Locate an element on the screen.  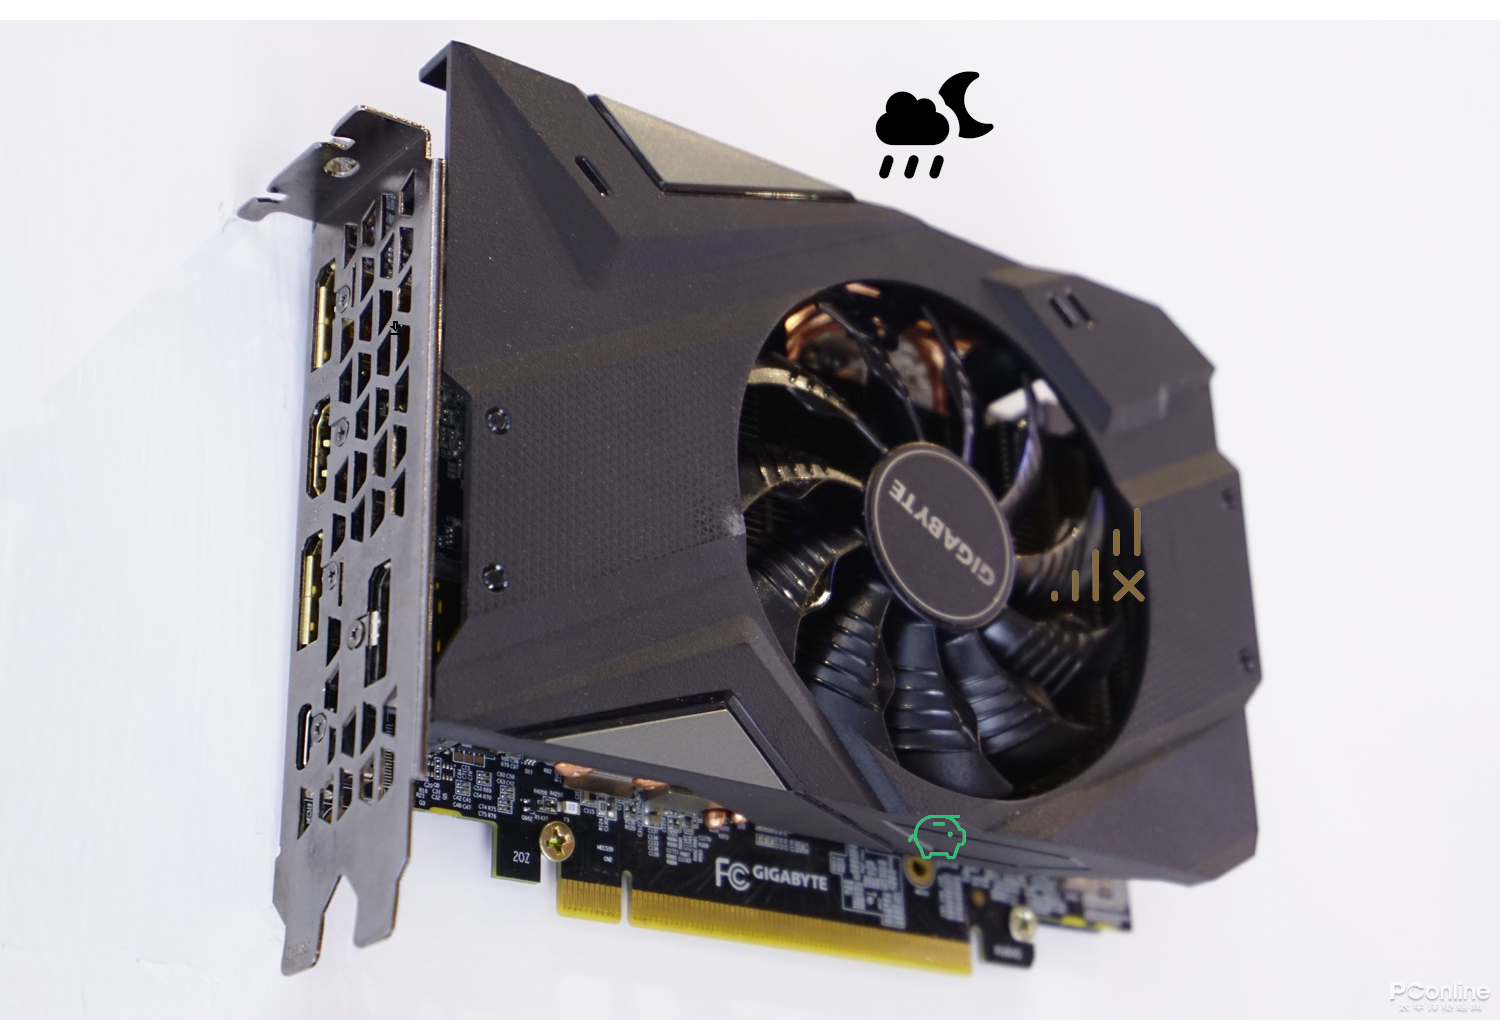
indicates nighttime rain in weather forecast is located at coordinates (936, 125).